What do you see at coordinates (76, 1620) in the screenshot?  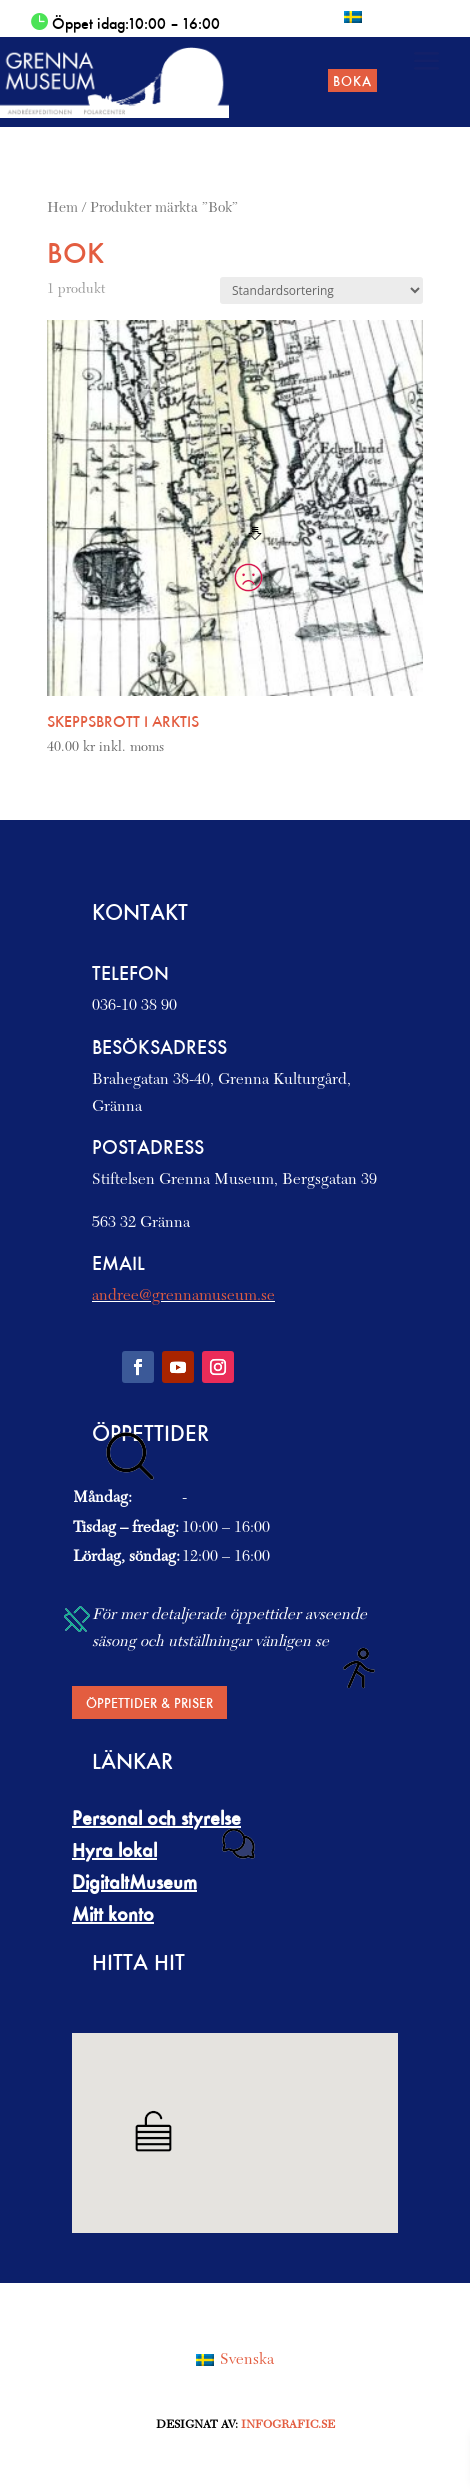 I see `unpin this item` at bounding box center [76, 1620].